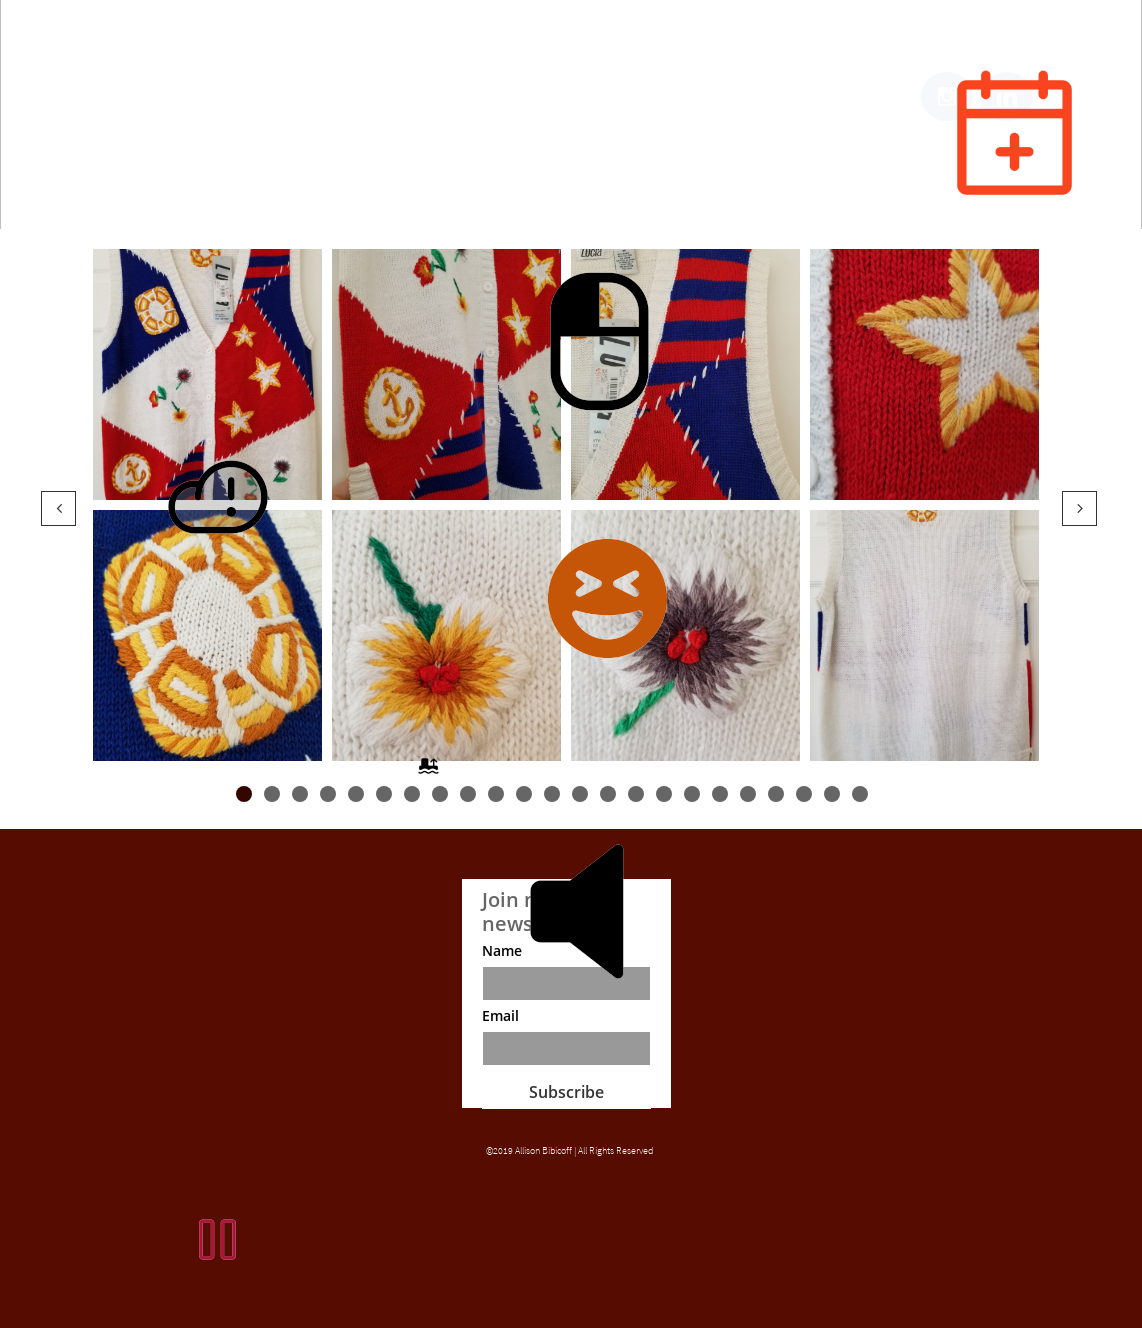 The width and height of the screenshot is (1142, 1328). Describe the element at coordinates (218, 497) in the screenshot. I see `cloud storage warning or issue detected` at that location.